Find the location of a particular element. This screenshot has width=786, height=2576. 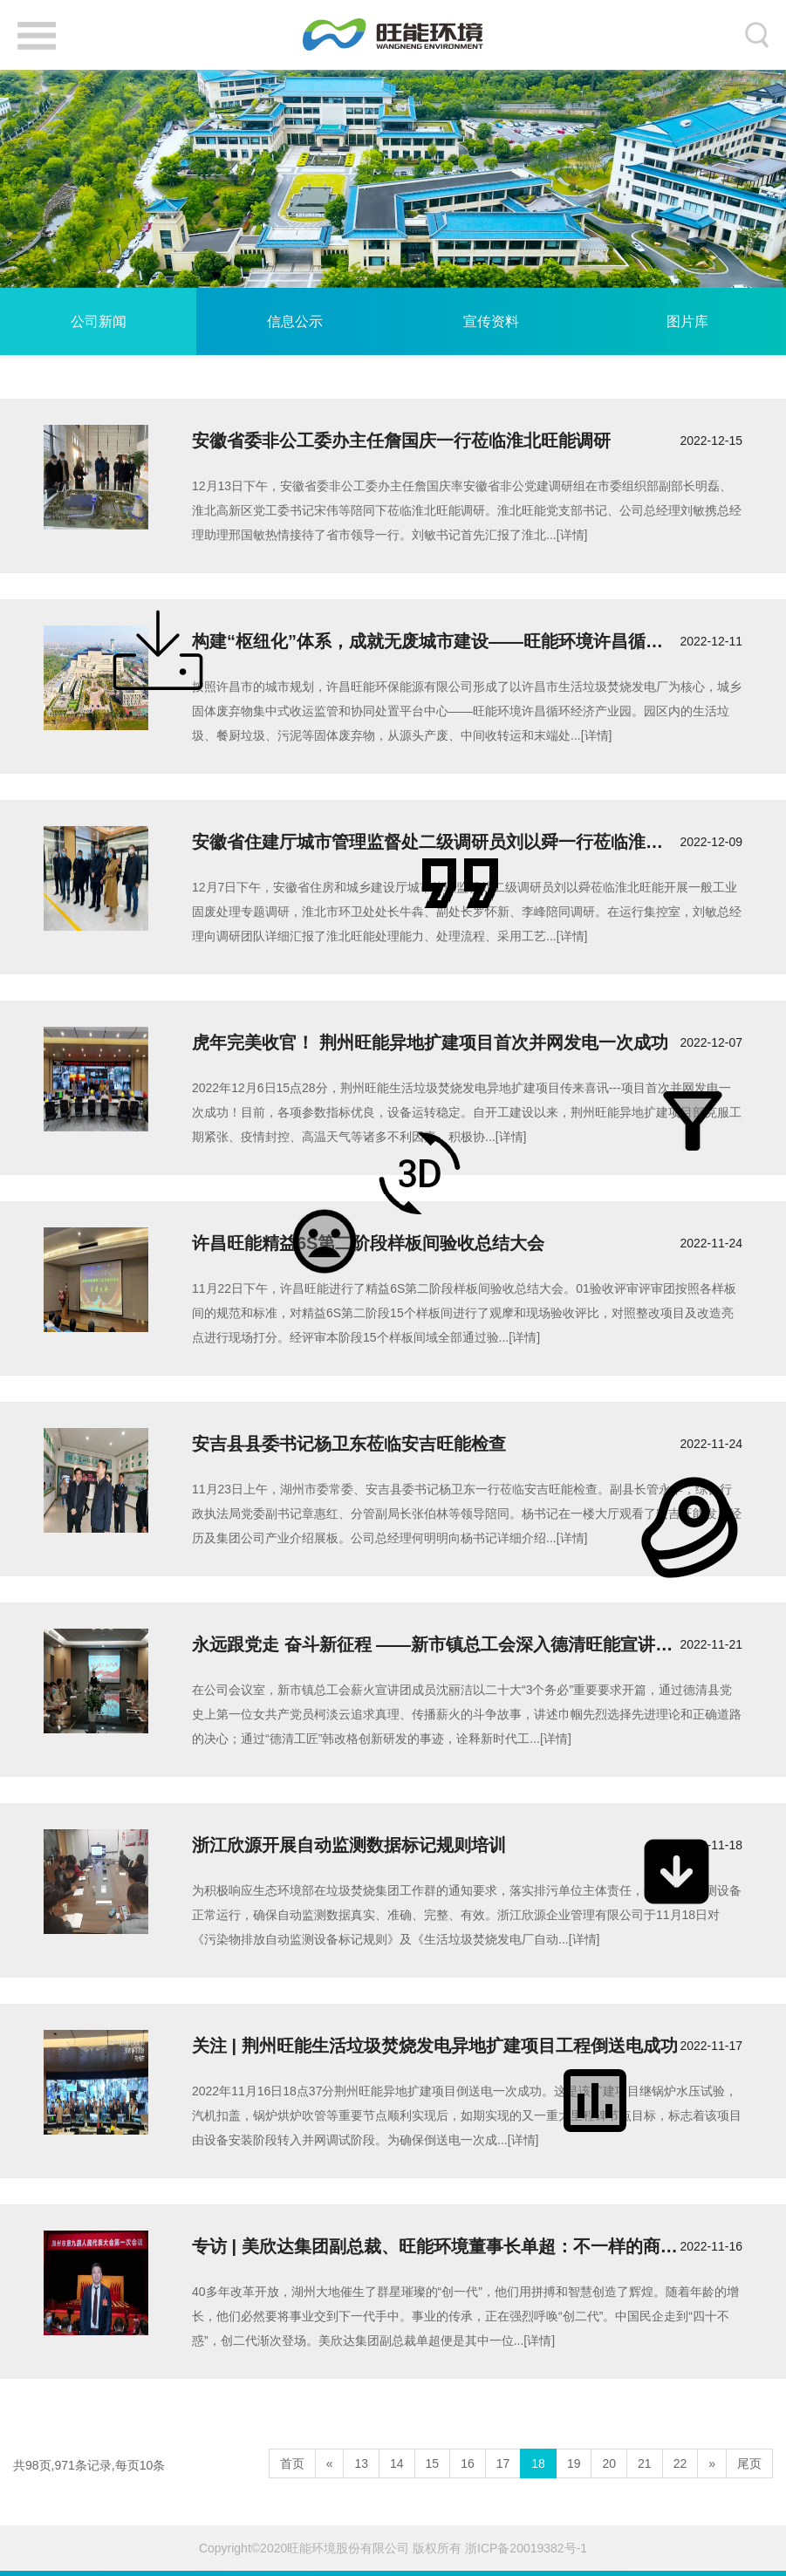

insert a block quote is located at coordinates (460, 883).